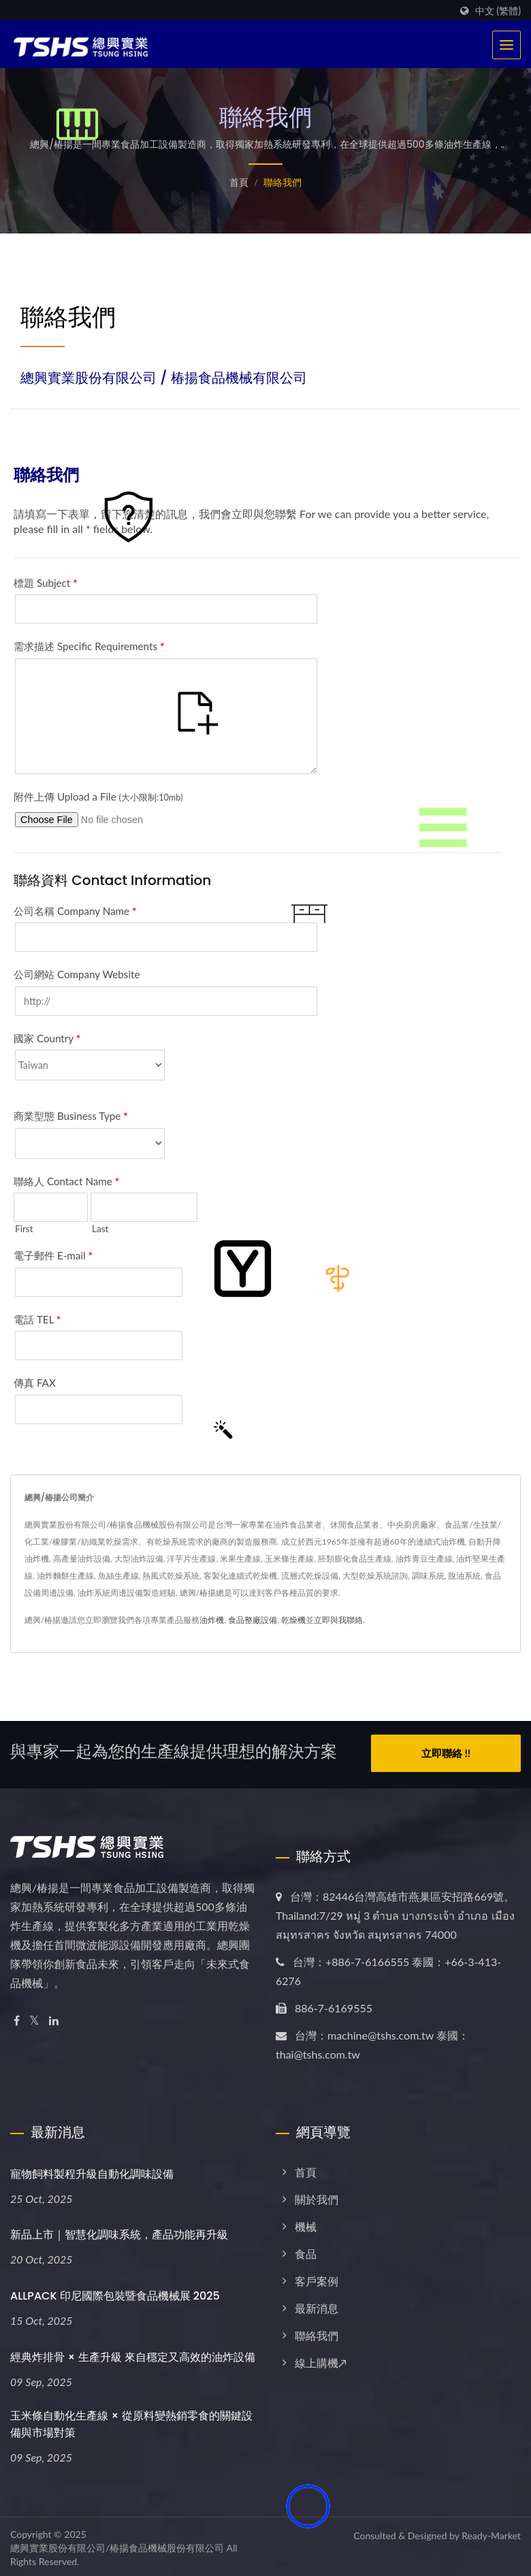 Image resolution: width=531 pixels, height=2576 pixels. I want to click on access health or medical services, so click(338, 1278).